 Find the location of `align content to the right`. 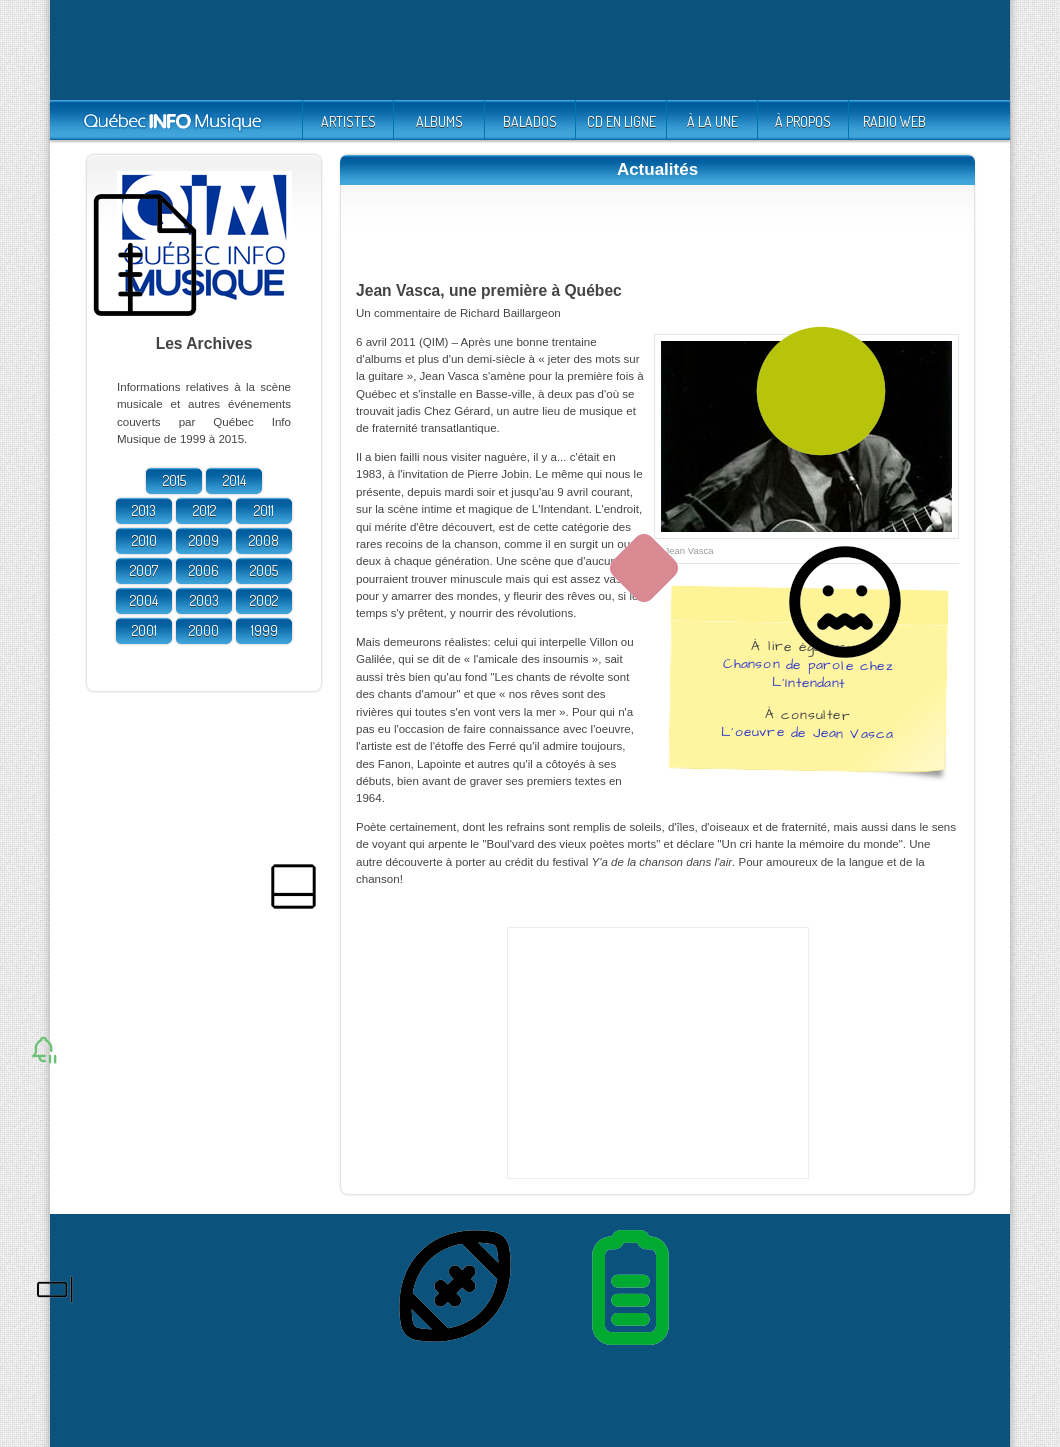

align content to the right is located at coordinates (55, 1289).